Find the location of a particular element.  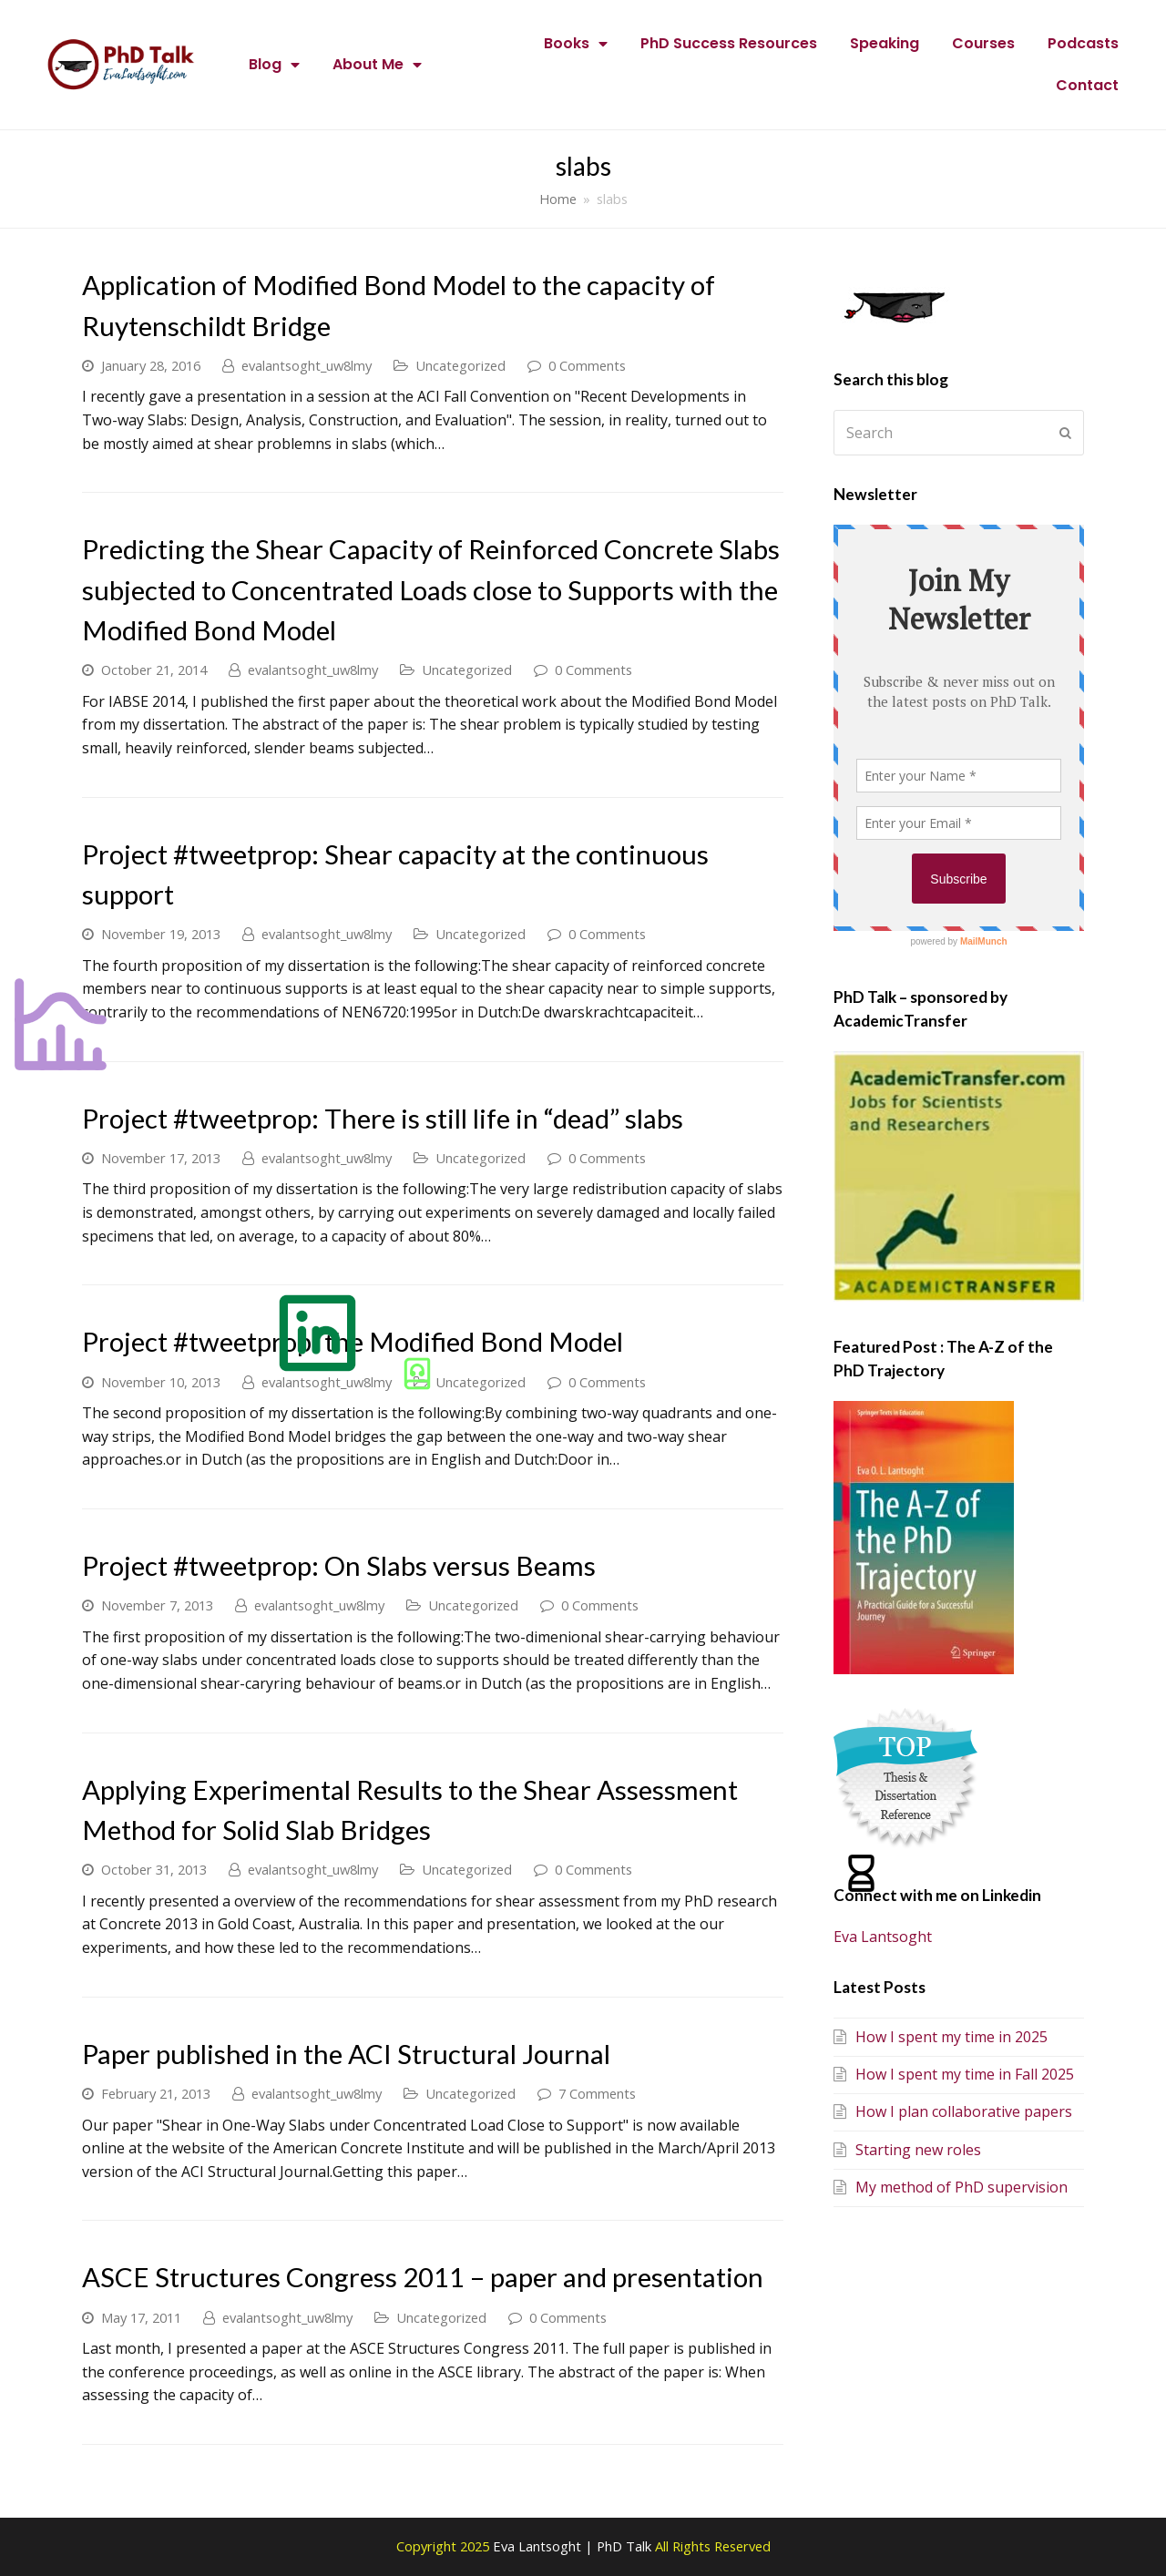

open LinkedIn profile or app is located at coordinates (317, 1333).